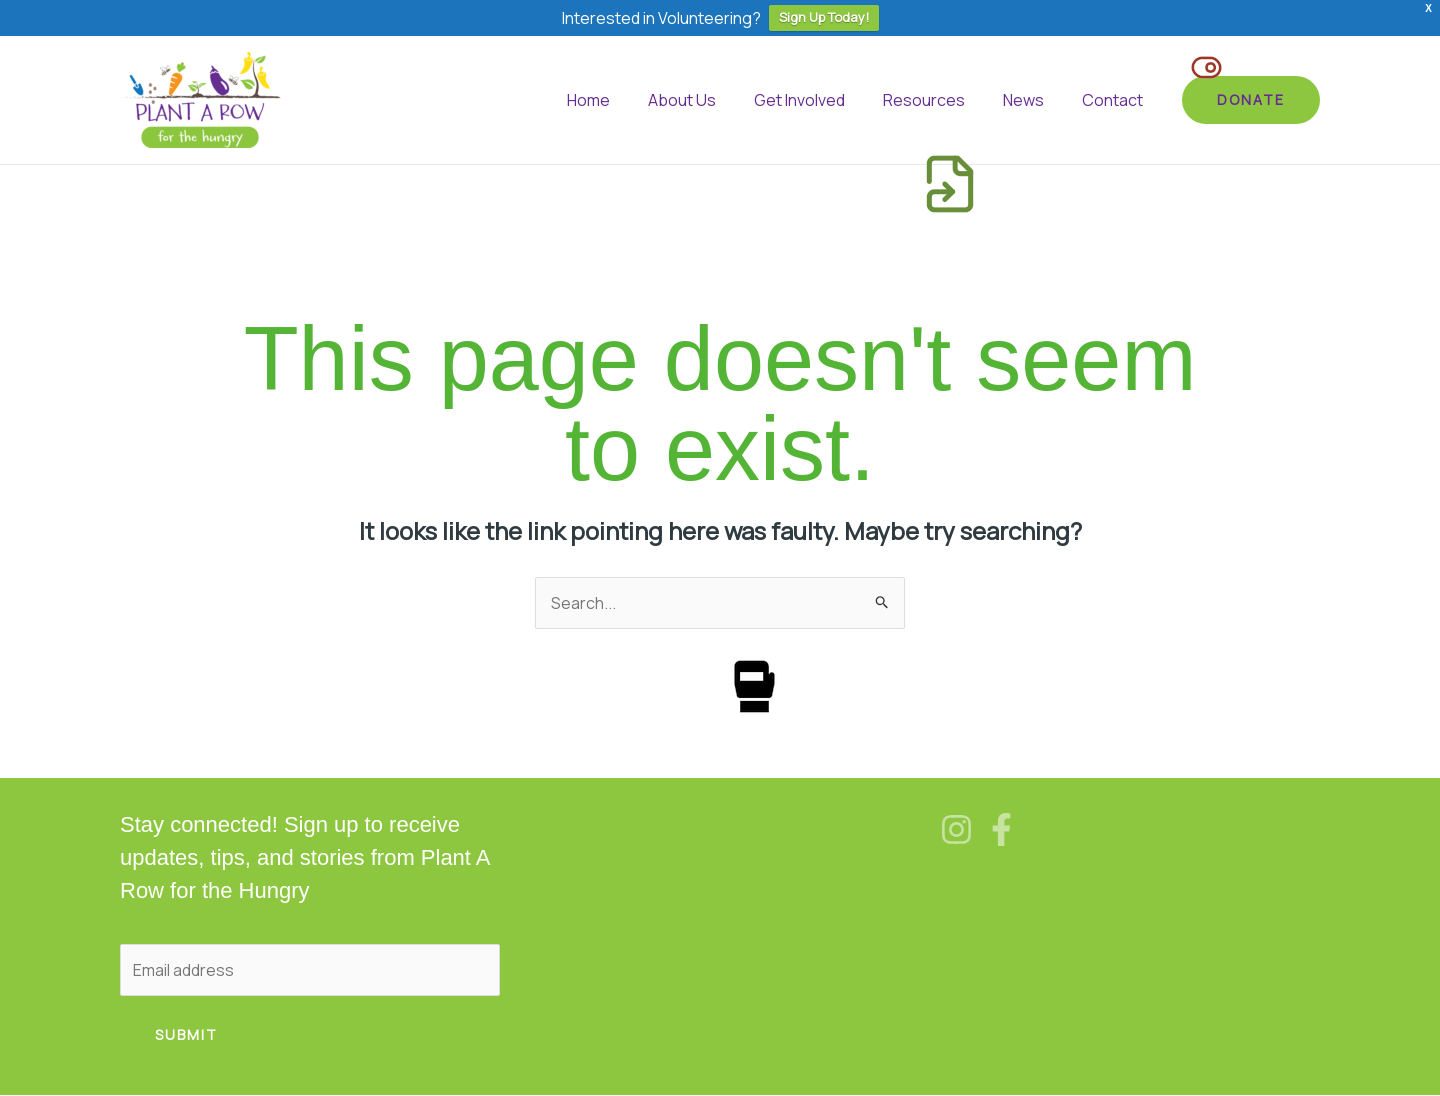 This screenshot has height=1096, width=1440. I want to click on create a symbolic link to this file, so click(950, 184).